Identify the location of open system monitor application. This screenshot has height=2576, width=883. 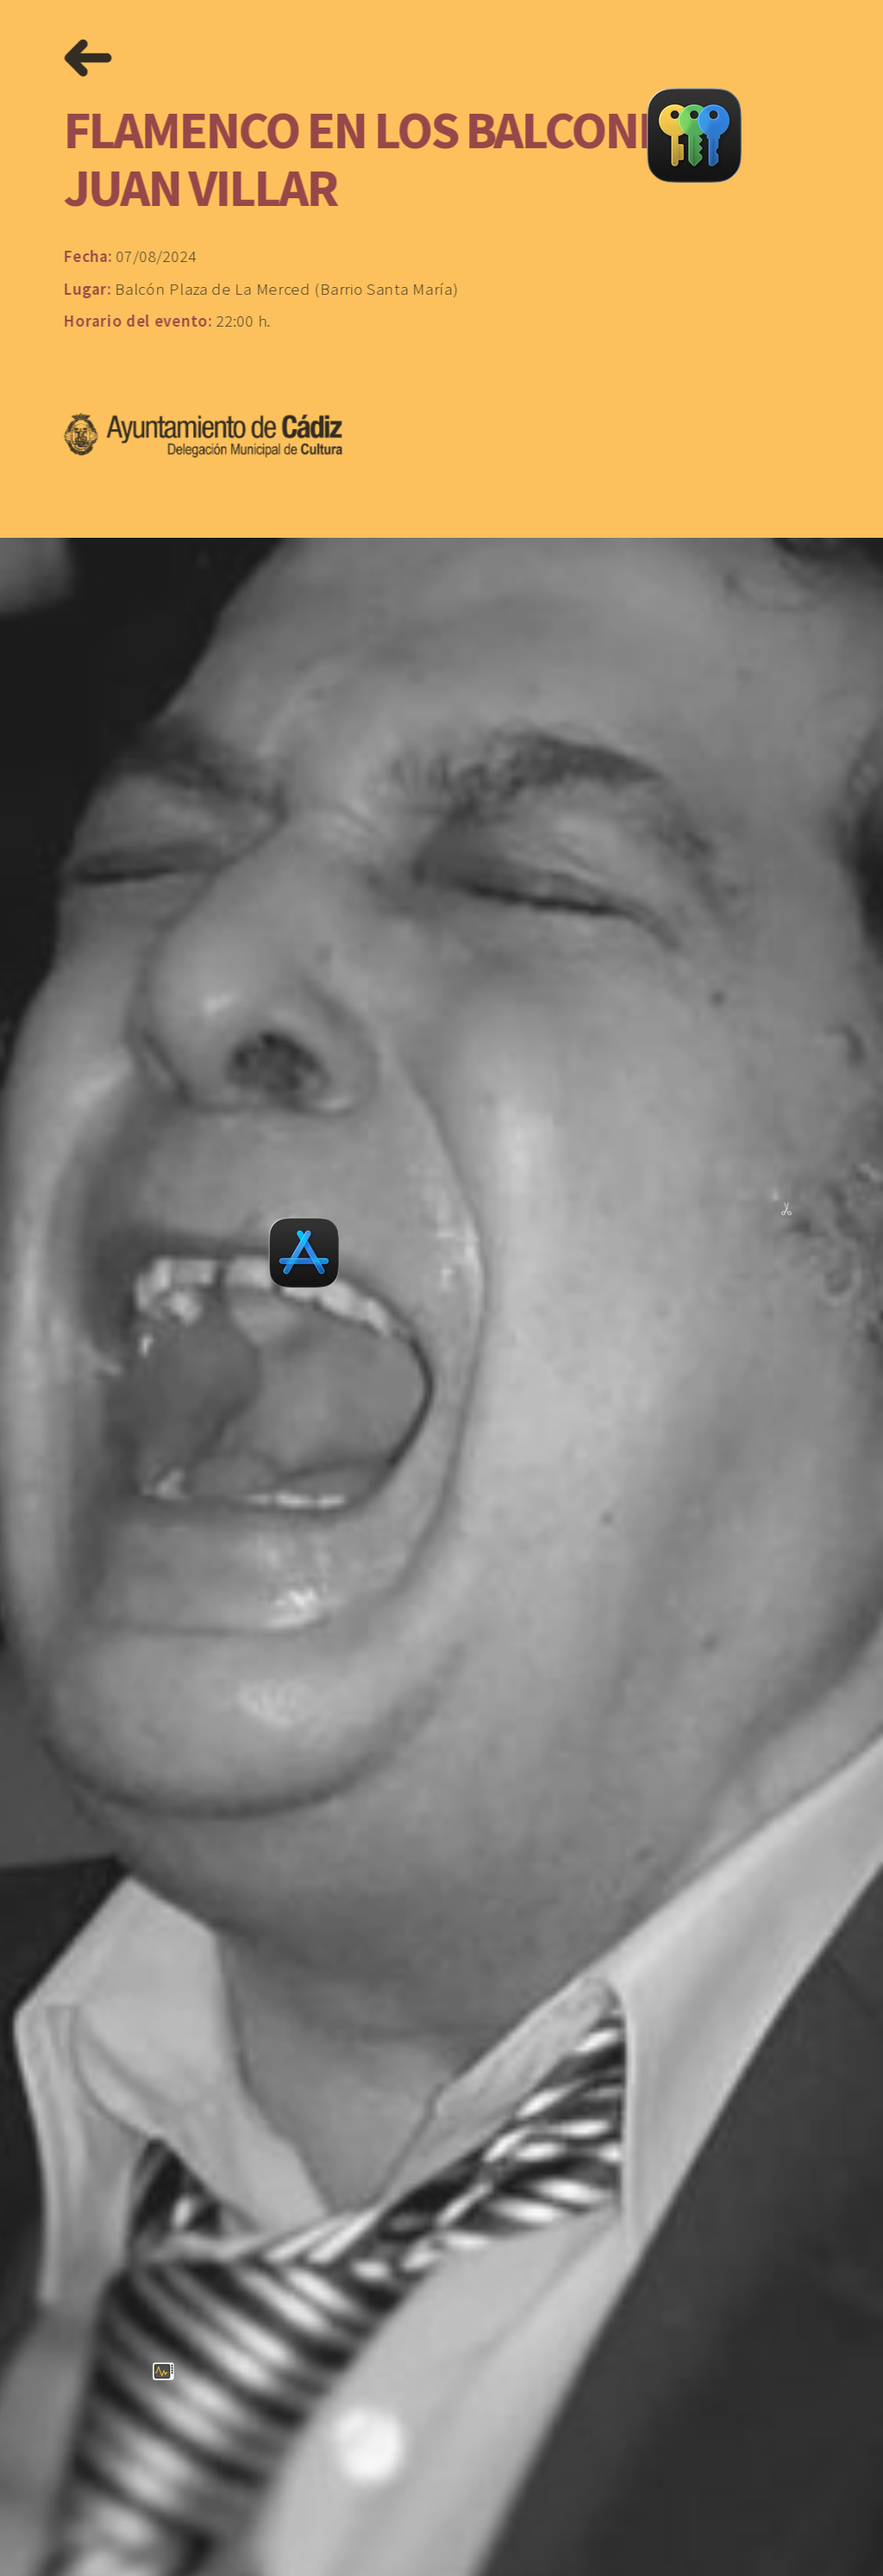
(163, 2371).